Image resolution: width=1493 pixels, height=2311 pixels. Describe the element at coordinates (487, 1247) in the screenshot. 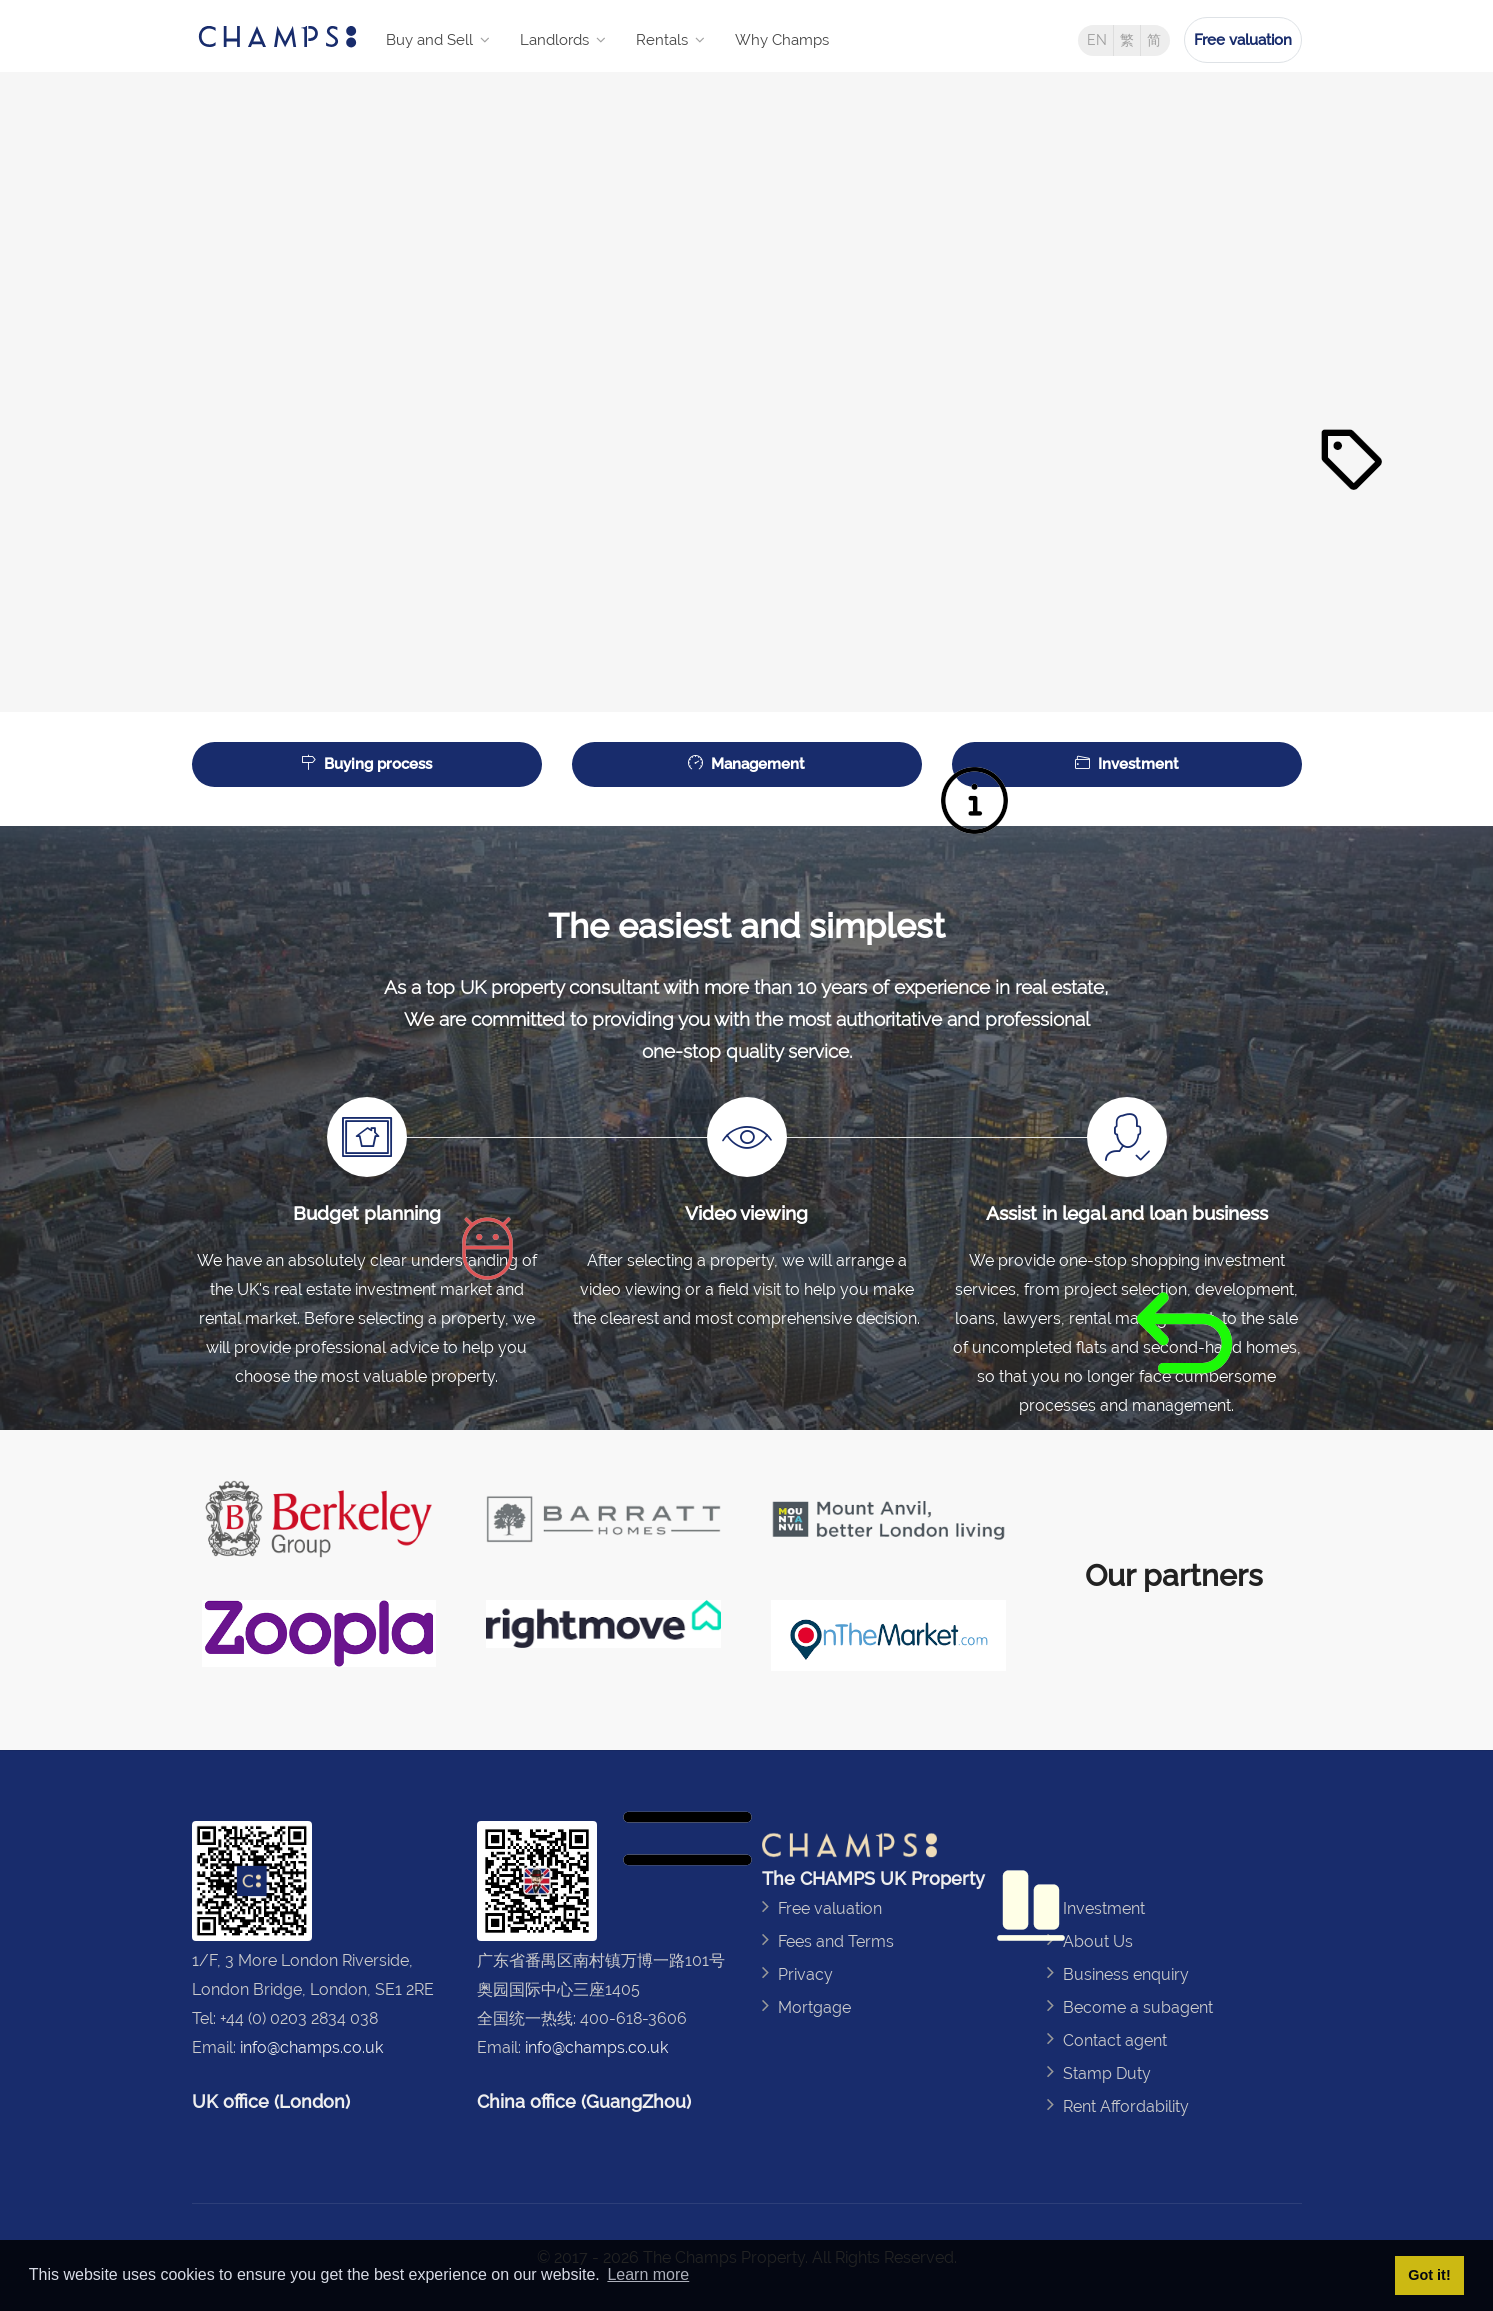

I see `android device or system settings` at that location.